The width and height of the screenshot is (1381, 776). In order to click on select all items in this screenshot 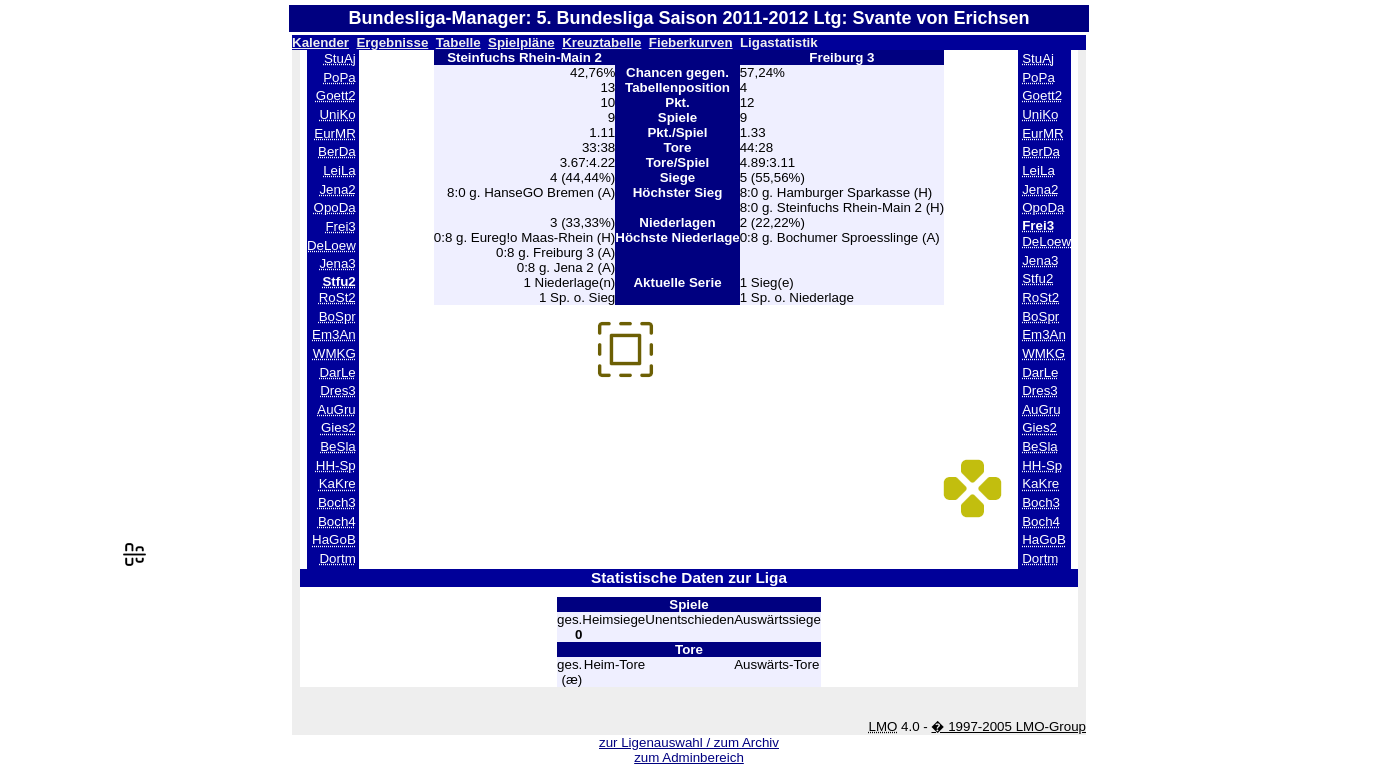, I will do `click(625, 349)`.